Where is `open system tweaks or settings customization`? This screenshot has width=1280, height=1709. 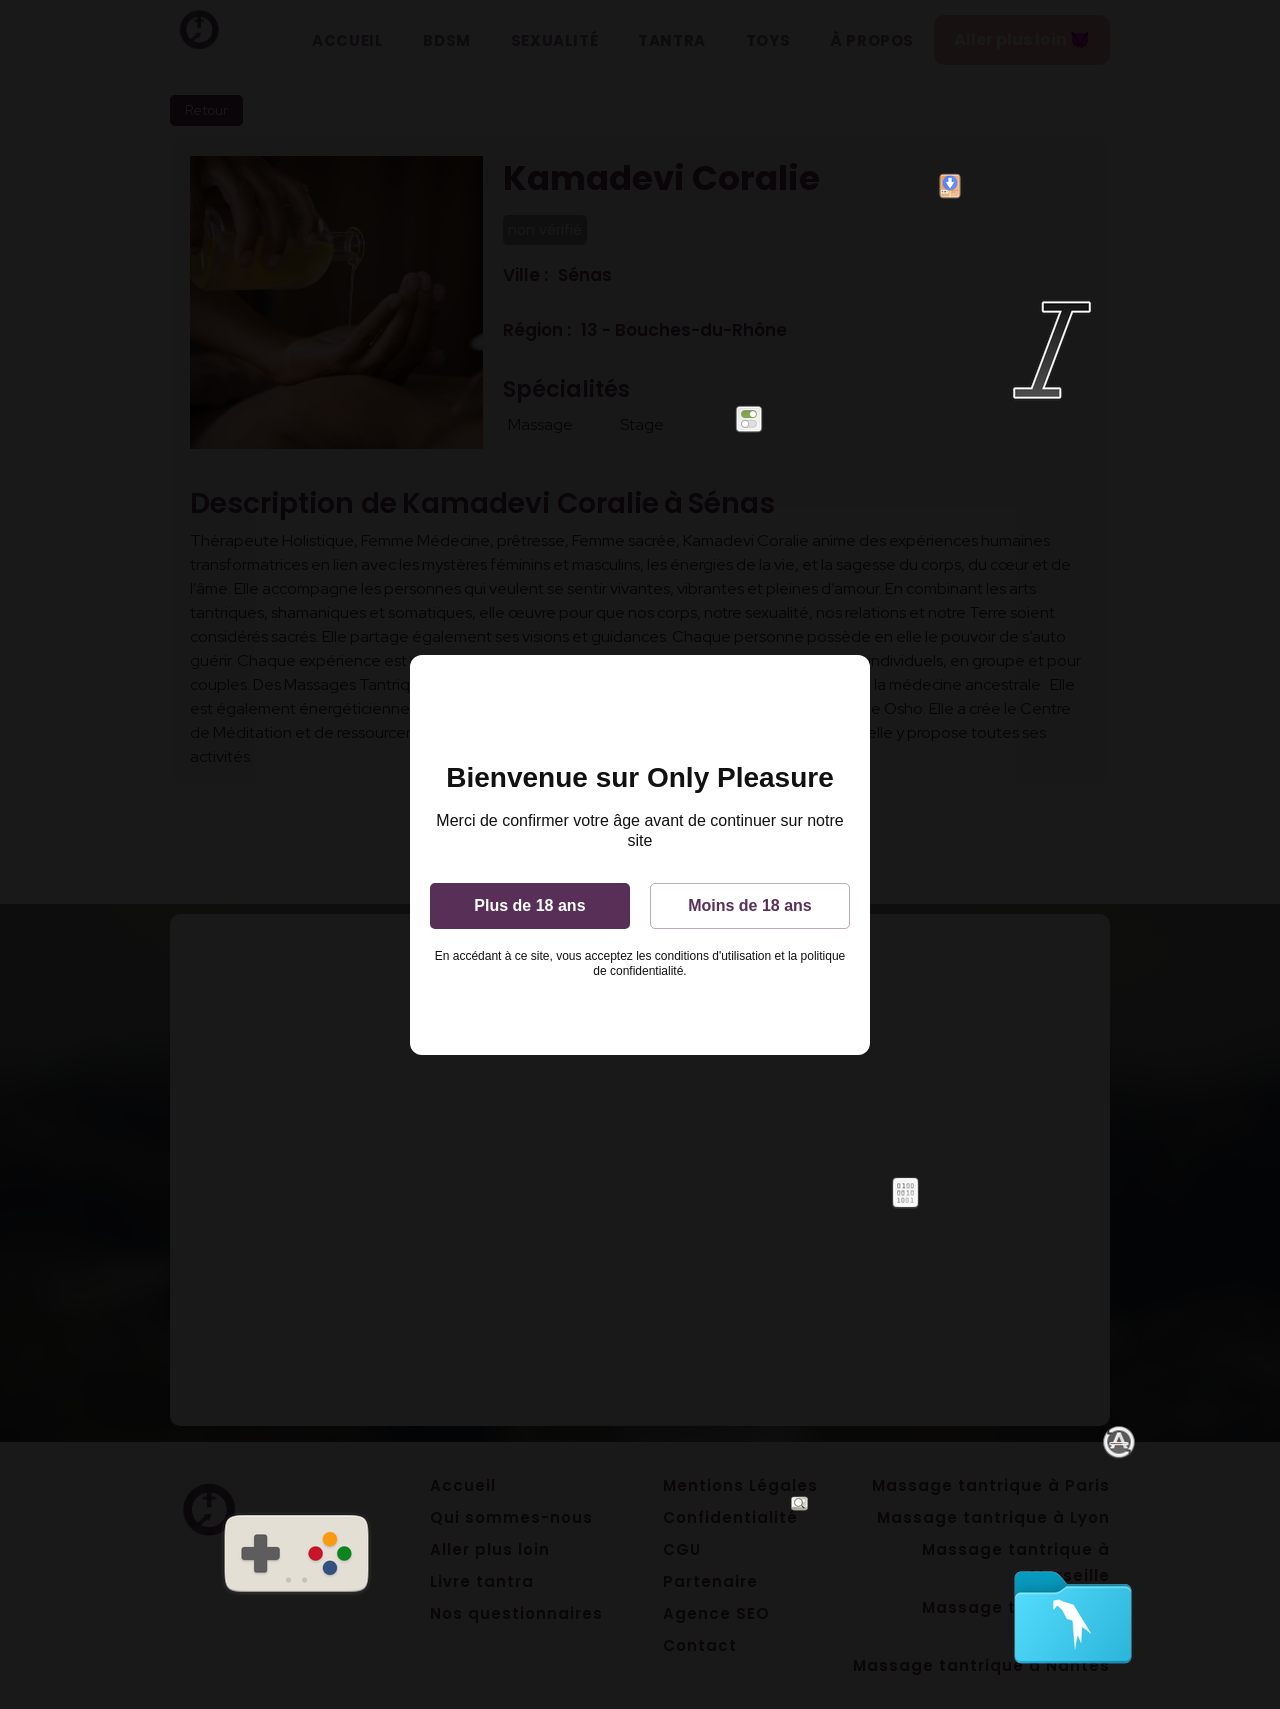 open system tweaks or settings customization is located at coordinates (749, 419).